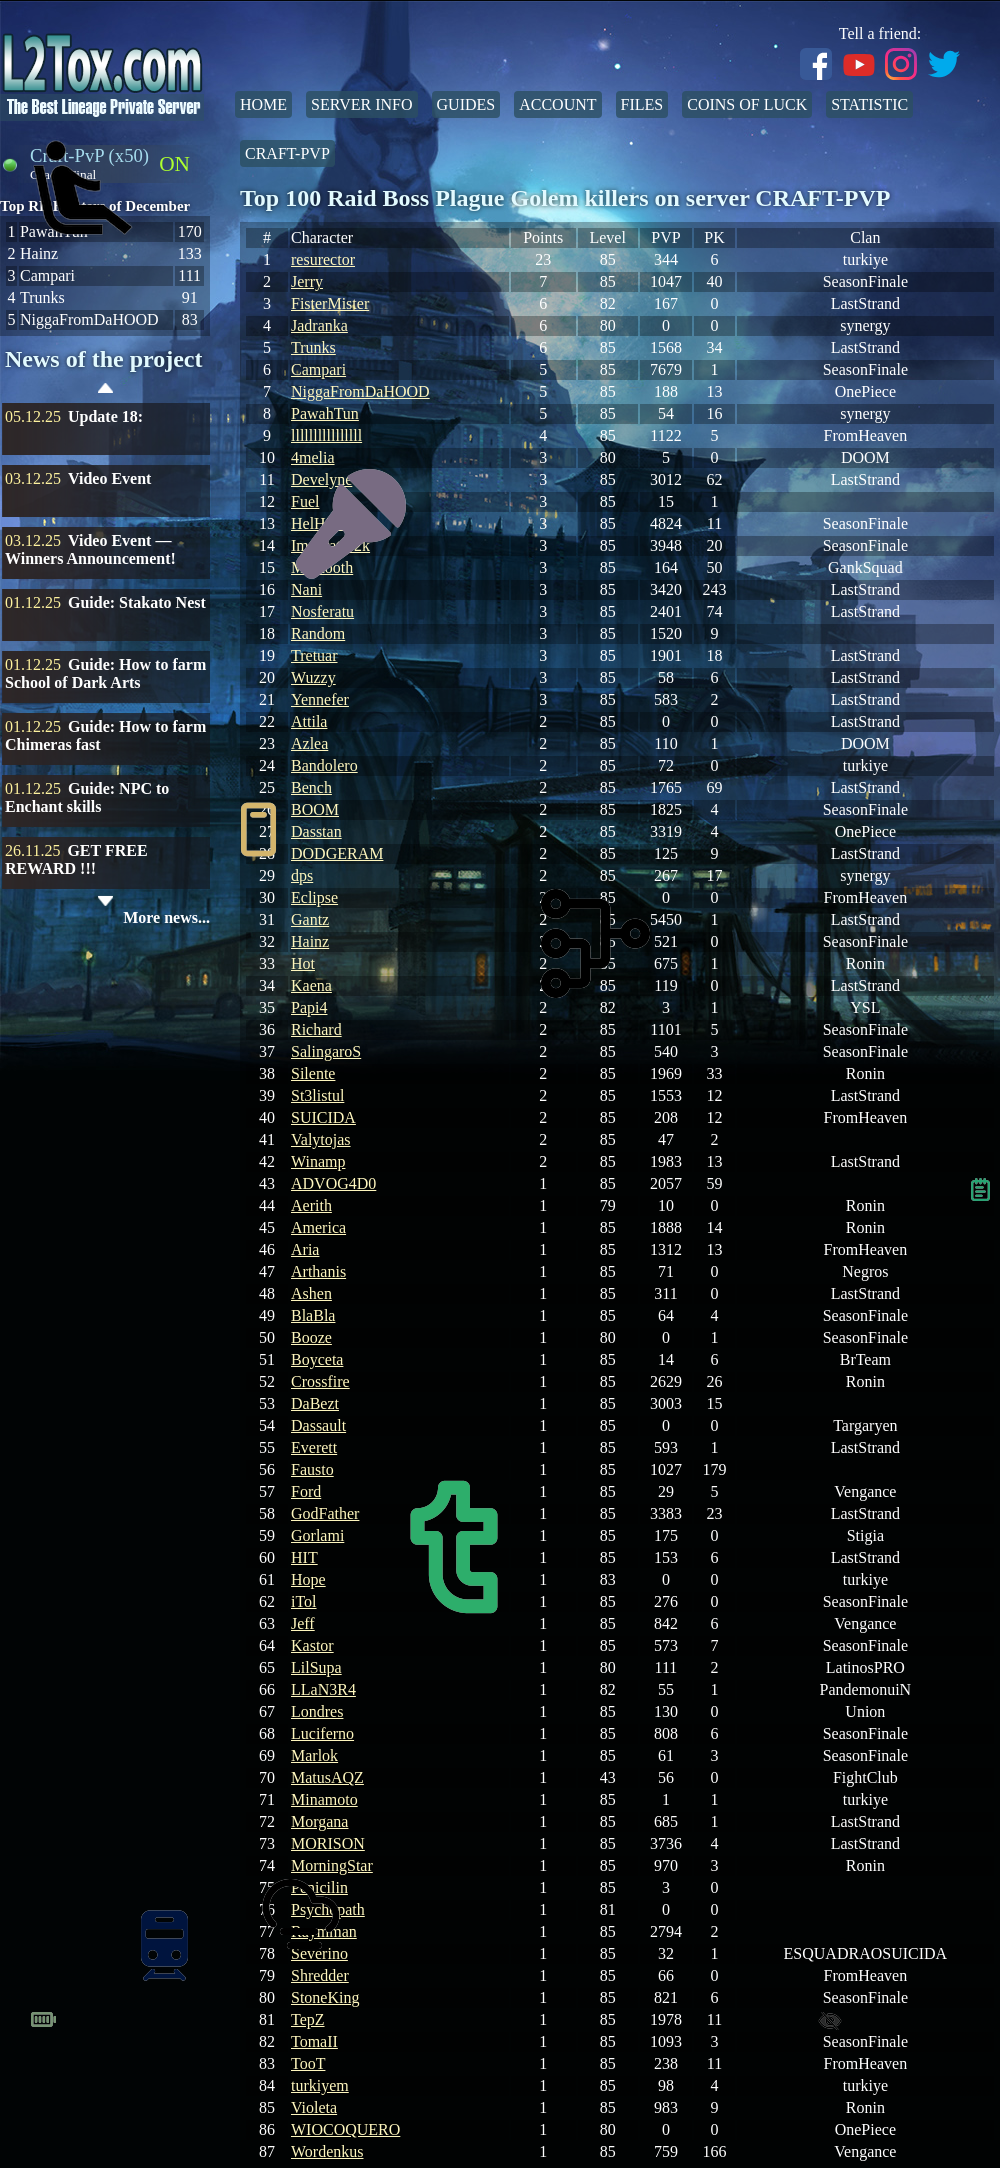  What do you see at coordinates (83, 190) in the screenshot?
I see `select extra legroom seating option` at bounding box center [83, 190].